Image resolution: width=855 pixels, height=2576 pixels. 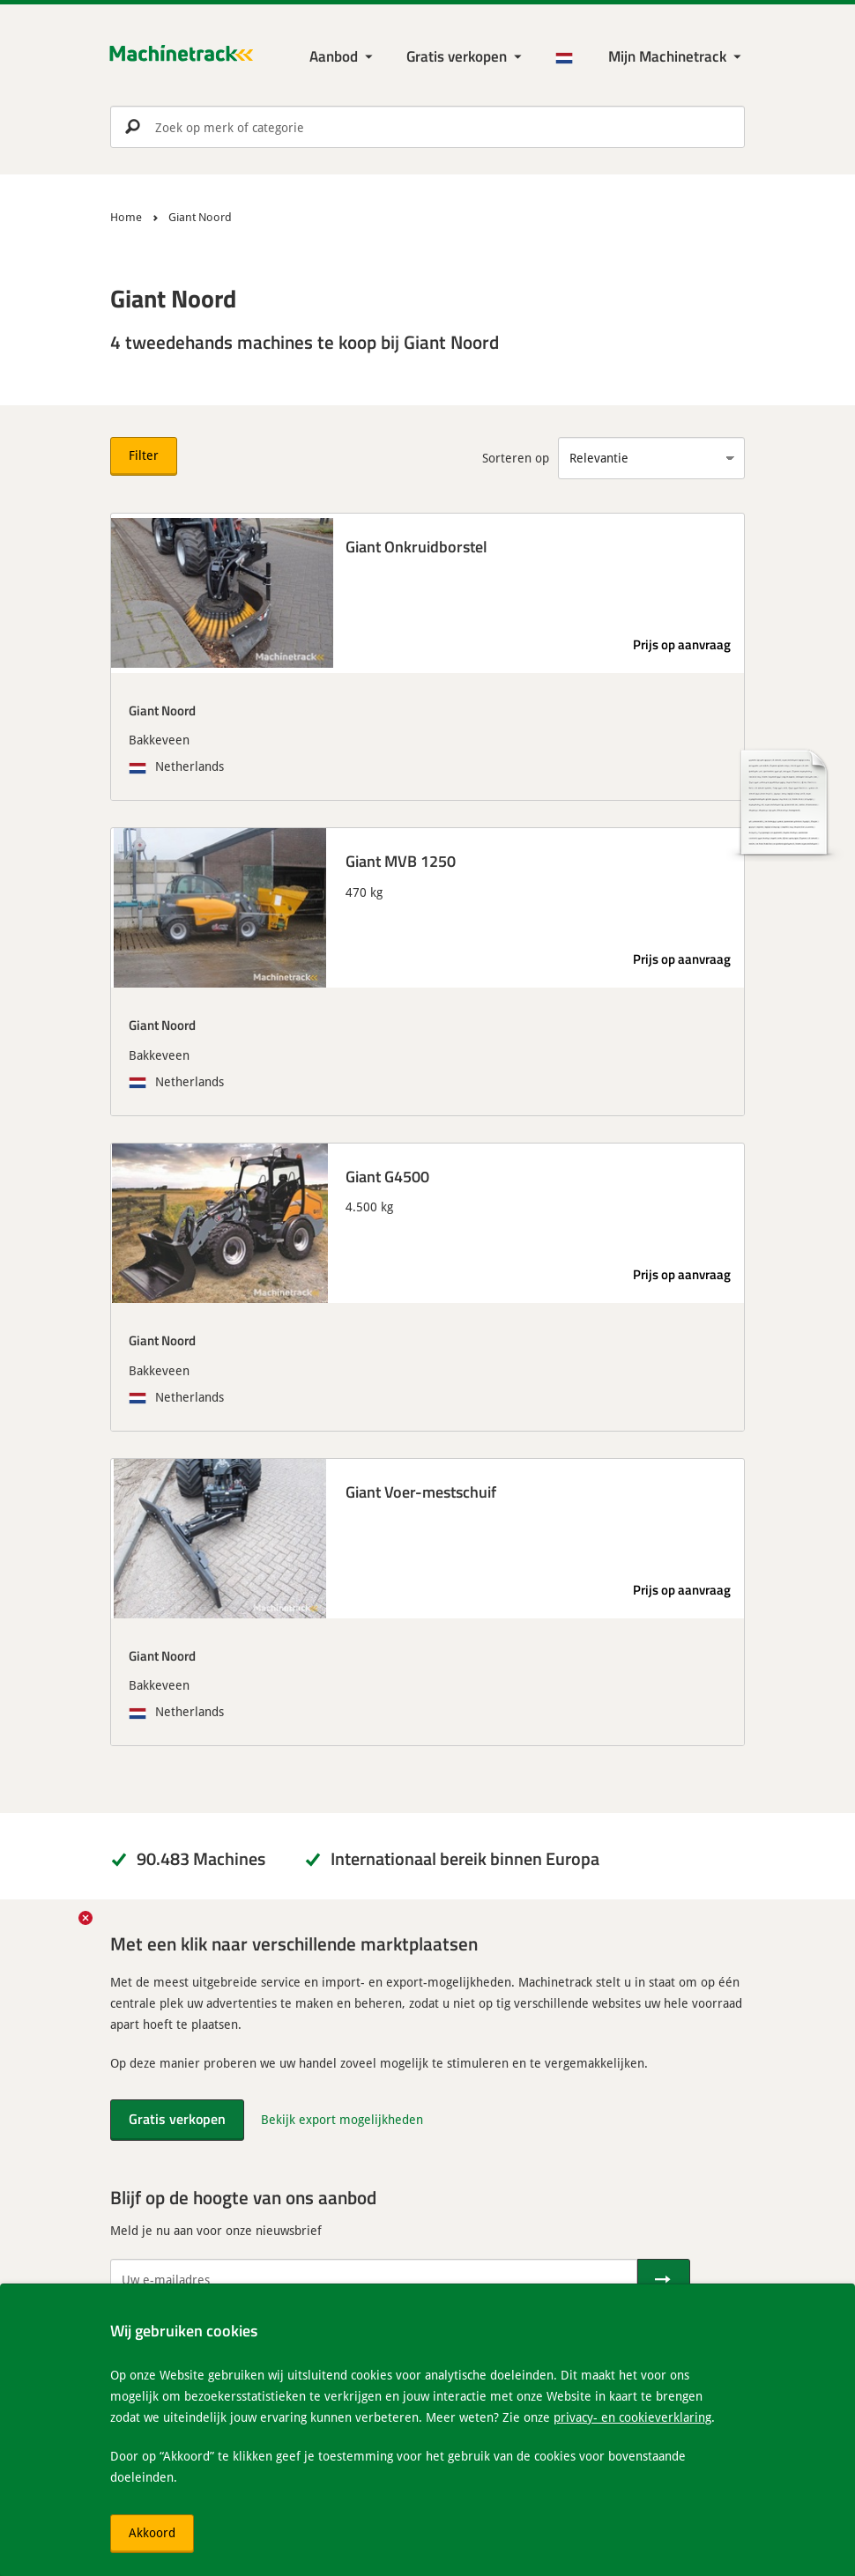 I want to click on a plain text file or document, so click(x=785, y=802).